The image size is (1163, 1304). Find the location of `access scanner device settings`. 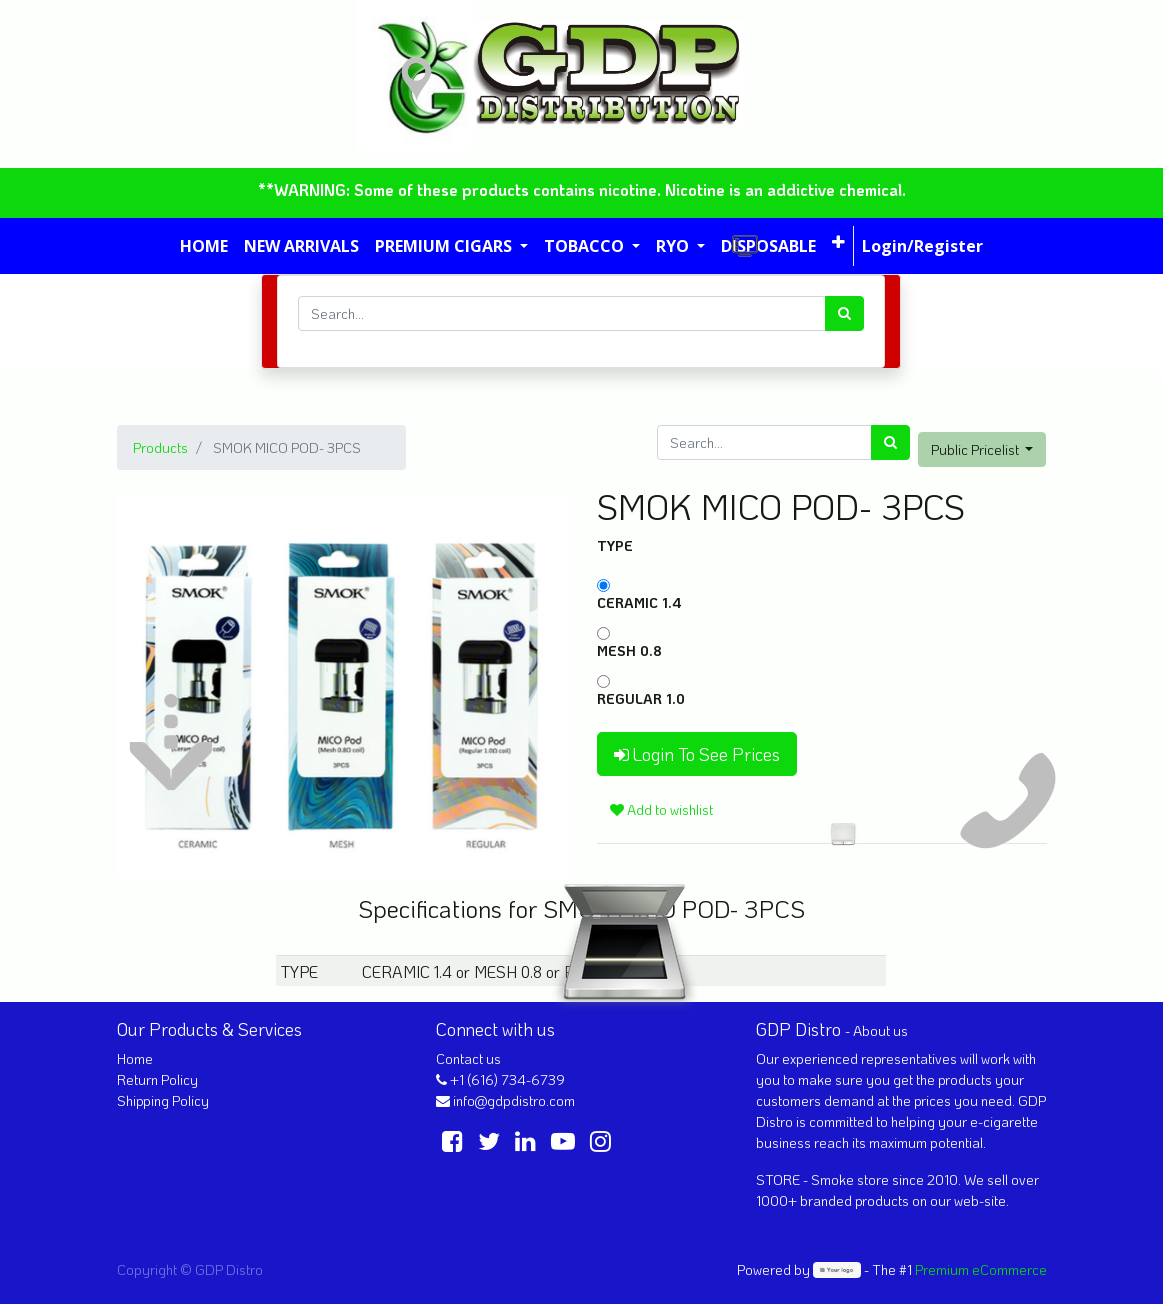

access scanner device settings is located at coordinates (627, 947).